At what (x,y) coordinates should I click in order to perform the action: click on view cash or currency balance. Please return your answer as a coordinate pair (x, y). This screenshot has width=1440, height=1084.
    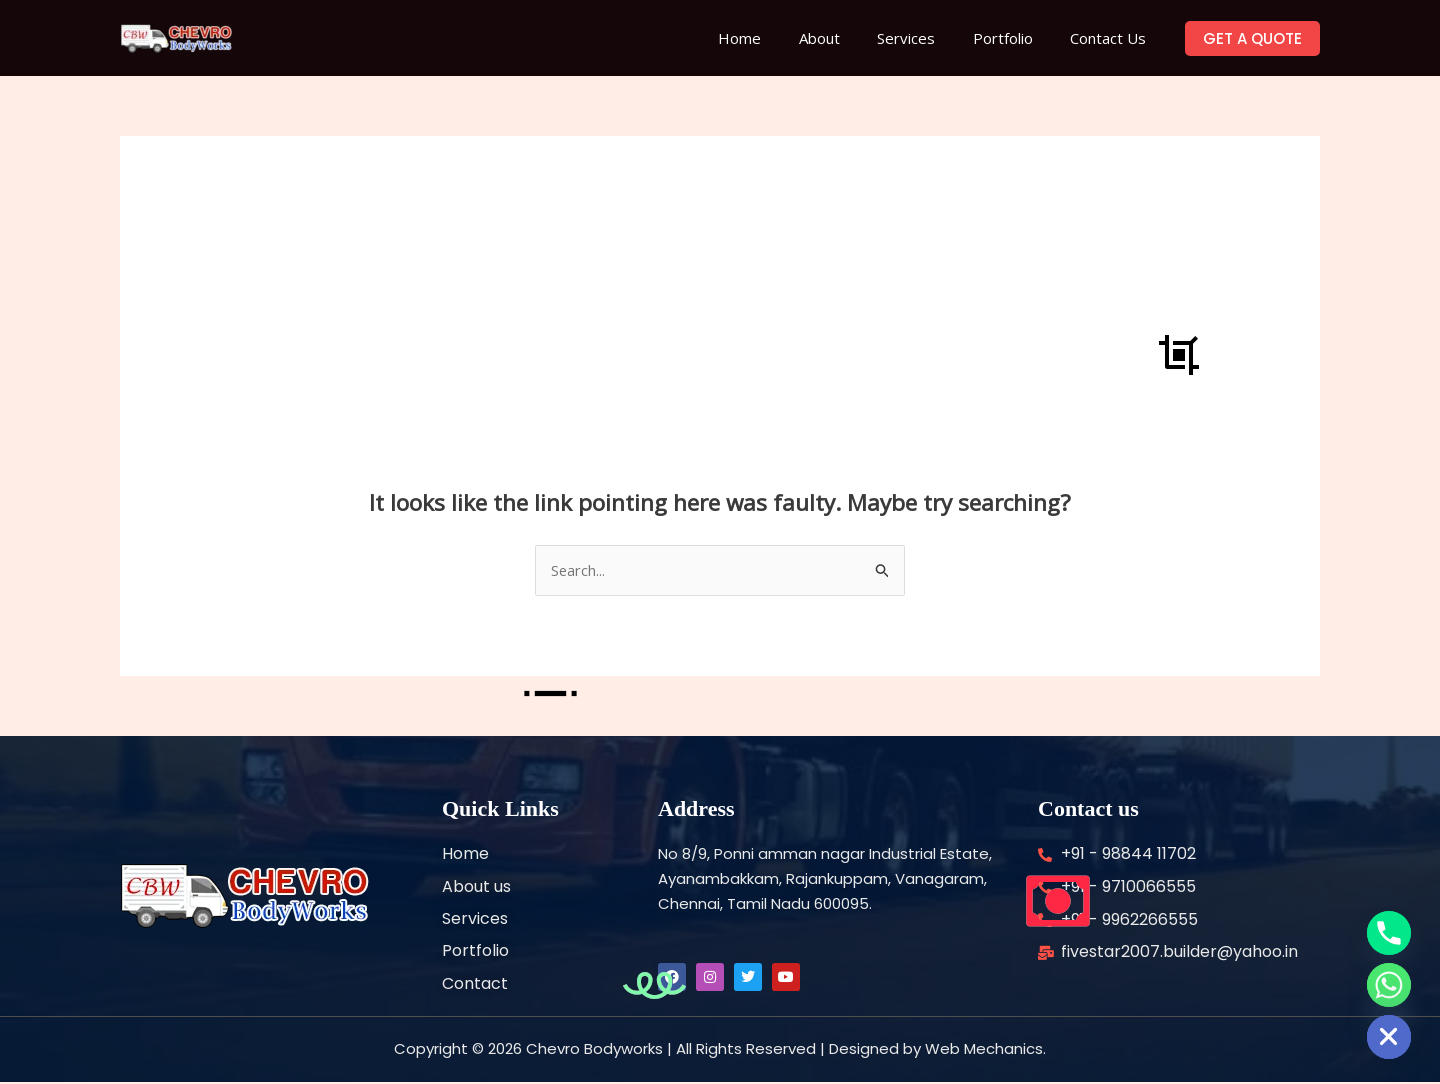
    Looking at the image, I should click on (1058, 901).